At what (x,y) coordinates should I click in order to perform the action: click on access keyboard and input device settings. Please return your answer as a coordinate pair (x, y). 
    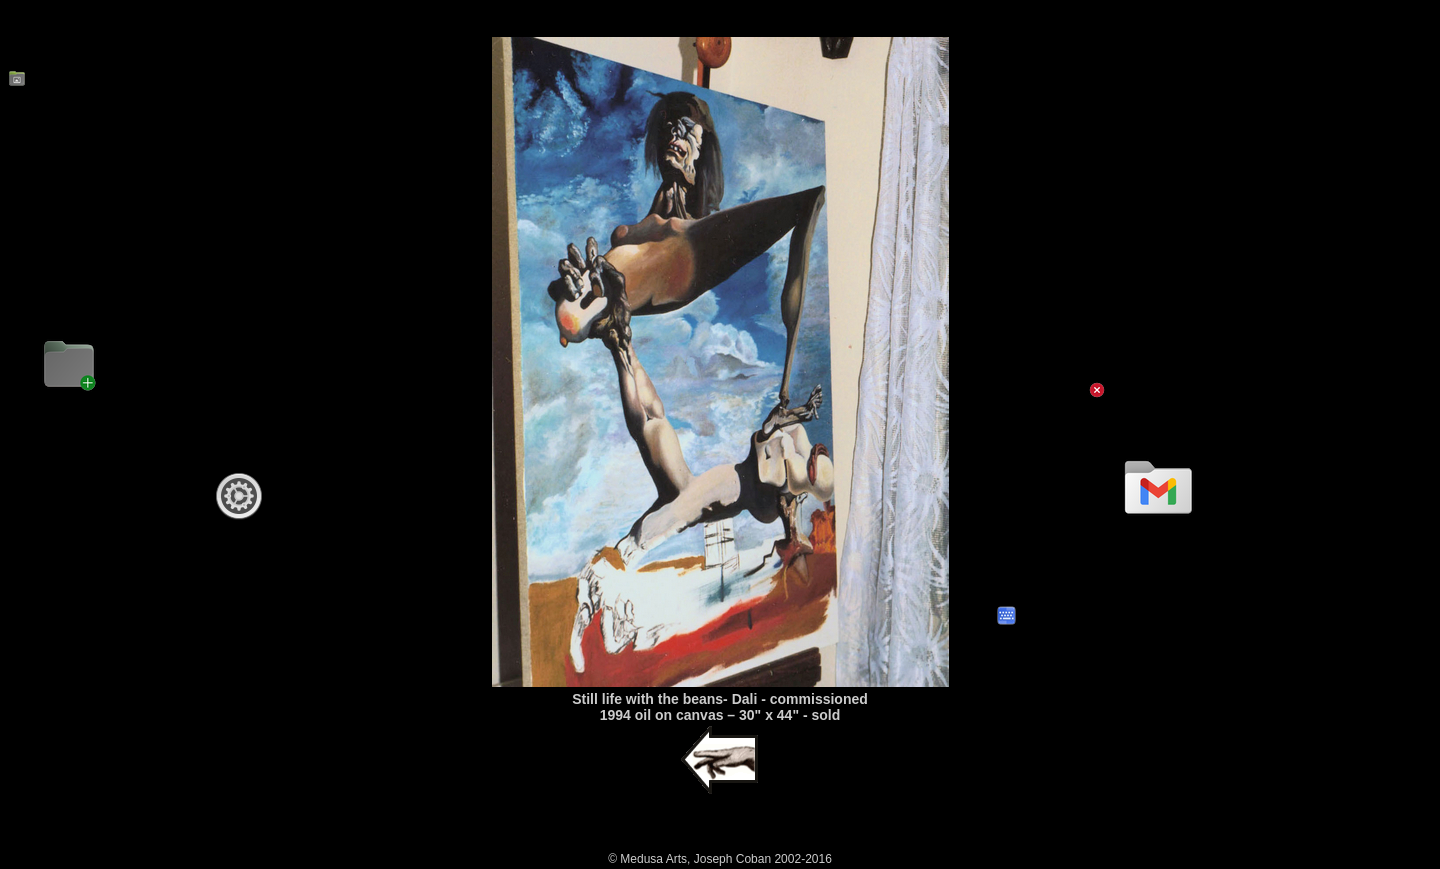
    Looking at the image, I should click on (1006, 615).